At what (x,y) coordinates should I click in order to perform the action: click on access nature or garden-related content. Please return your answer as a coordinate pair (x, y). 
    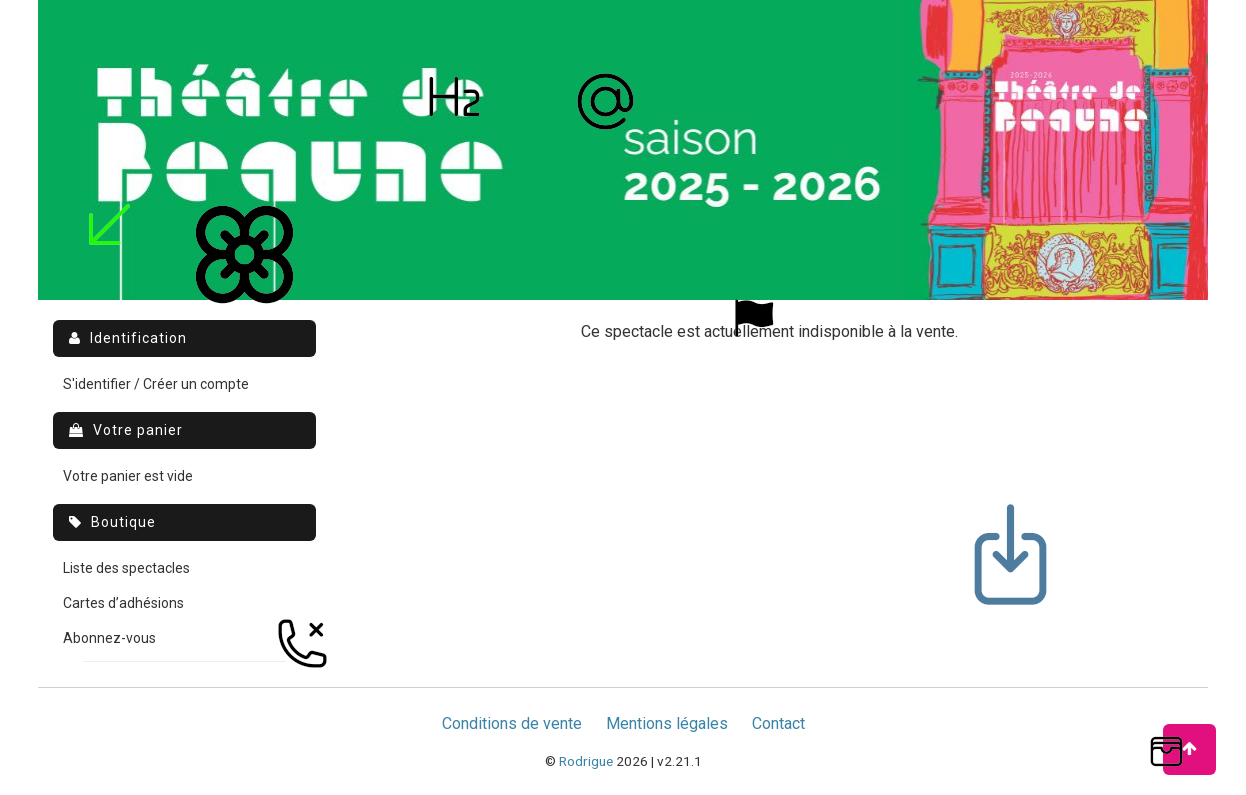
    Looking at the image, I should click on (244, 254).